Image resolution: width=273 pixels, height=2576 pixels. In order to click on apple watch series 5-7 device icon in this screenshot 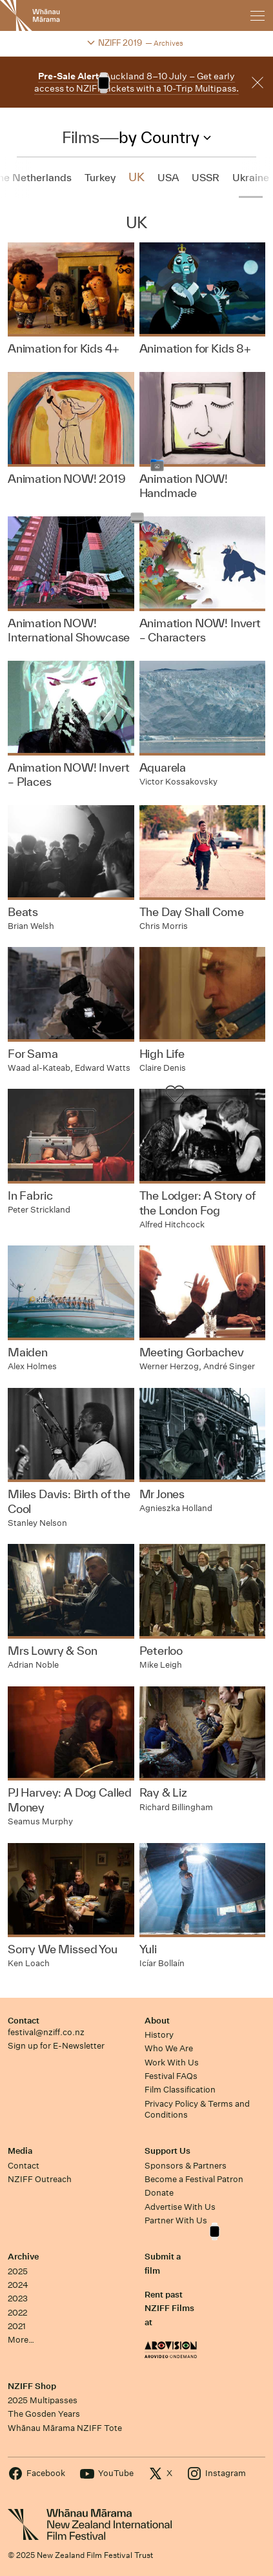, I will do `click(214, 2231)`.